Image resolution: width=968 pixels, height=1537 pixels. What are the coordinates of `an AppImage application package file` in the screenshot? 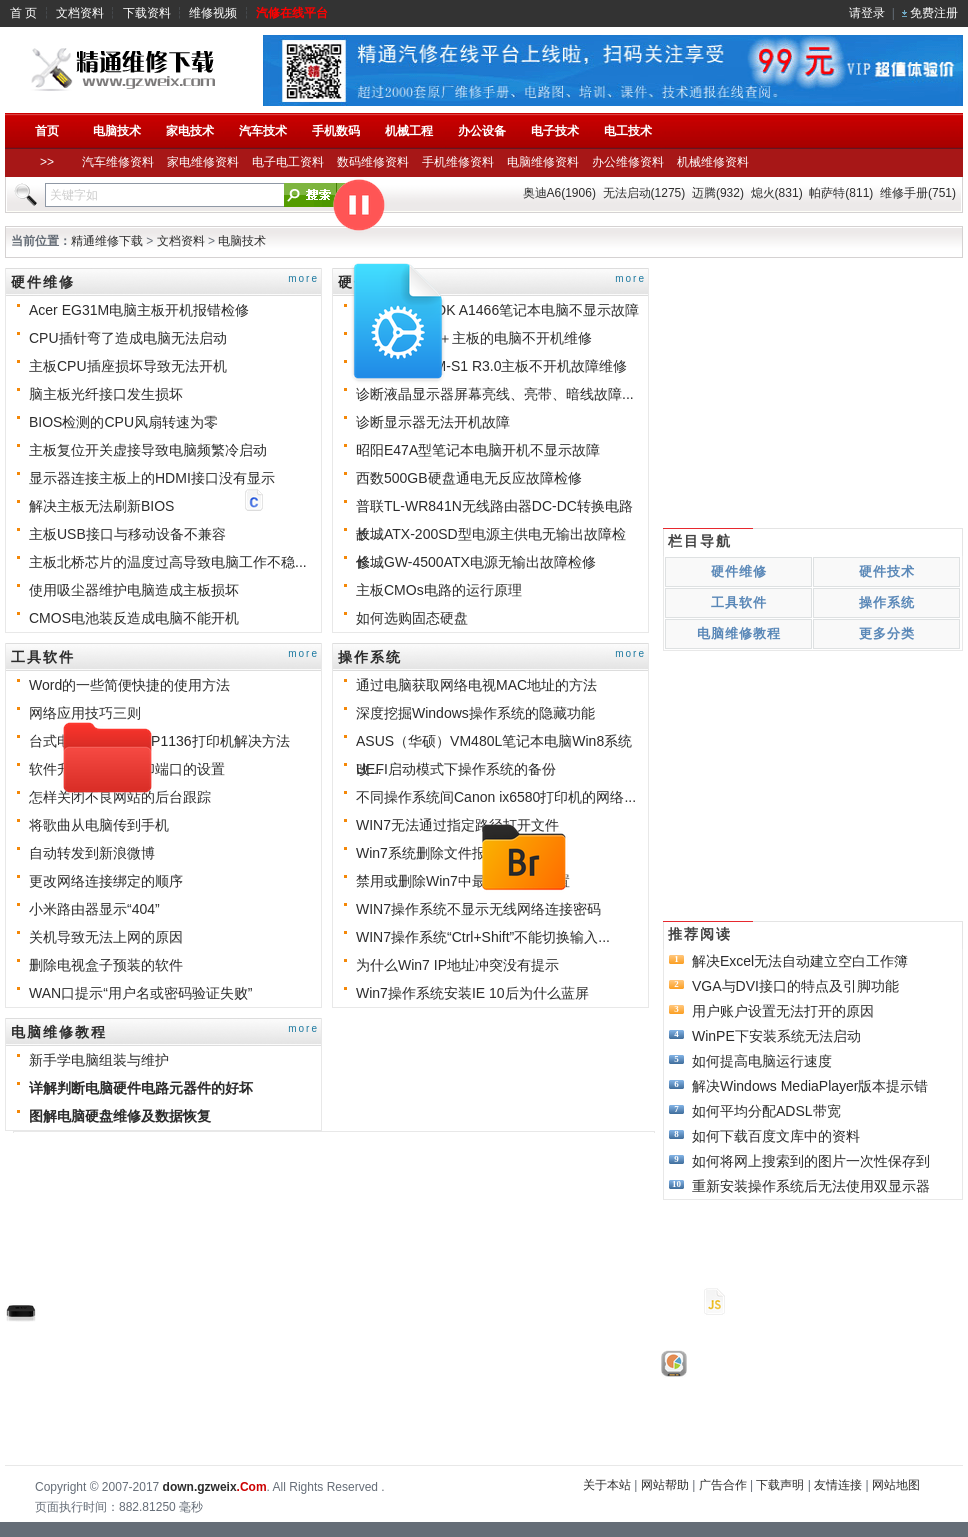 It's located at (398, 321).